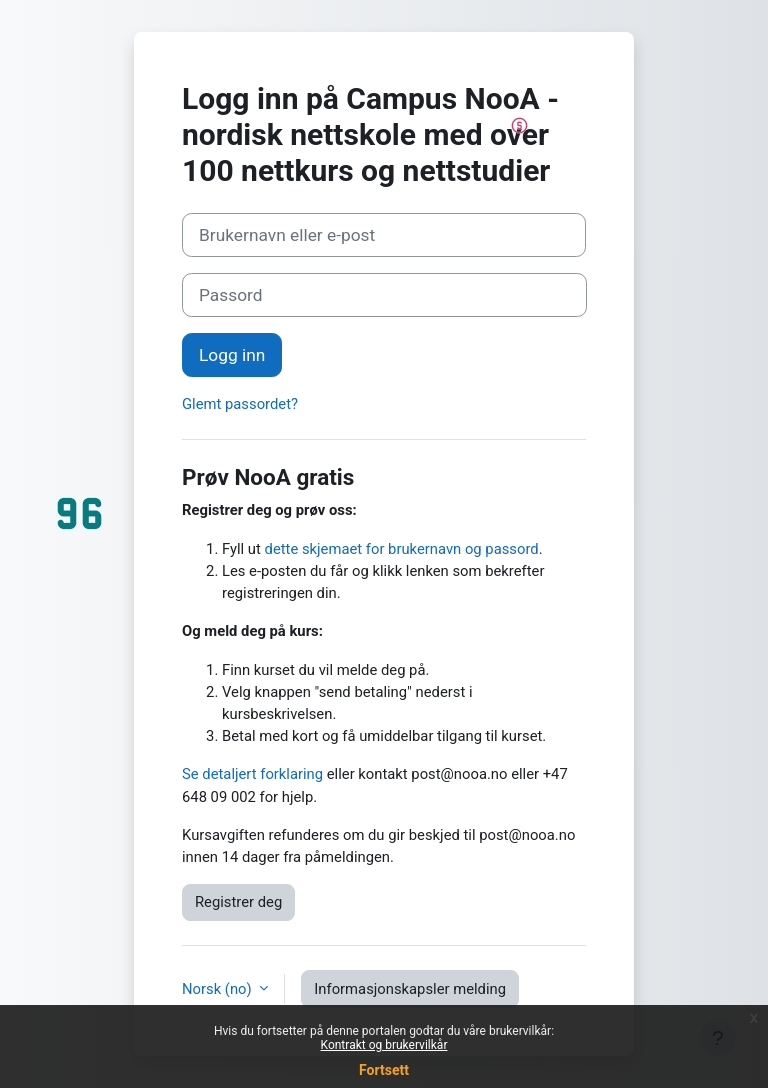  Describe the element at coordinates (519, 125) in the screenshot. I see `indicates a word or item starting with "S"` at that location.